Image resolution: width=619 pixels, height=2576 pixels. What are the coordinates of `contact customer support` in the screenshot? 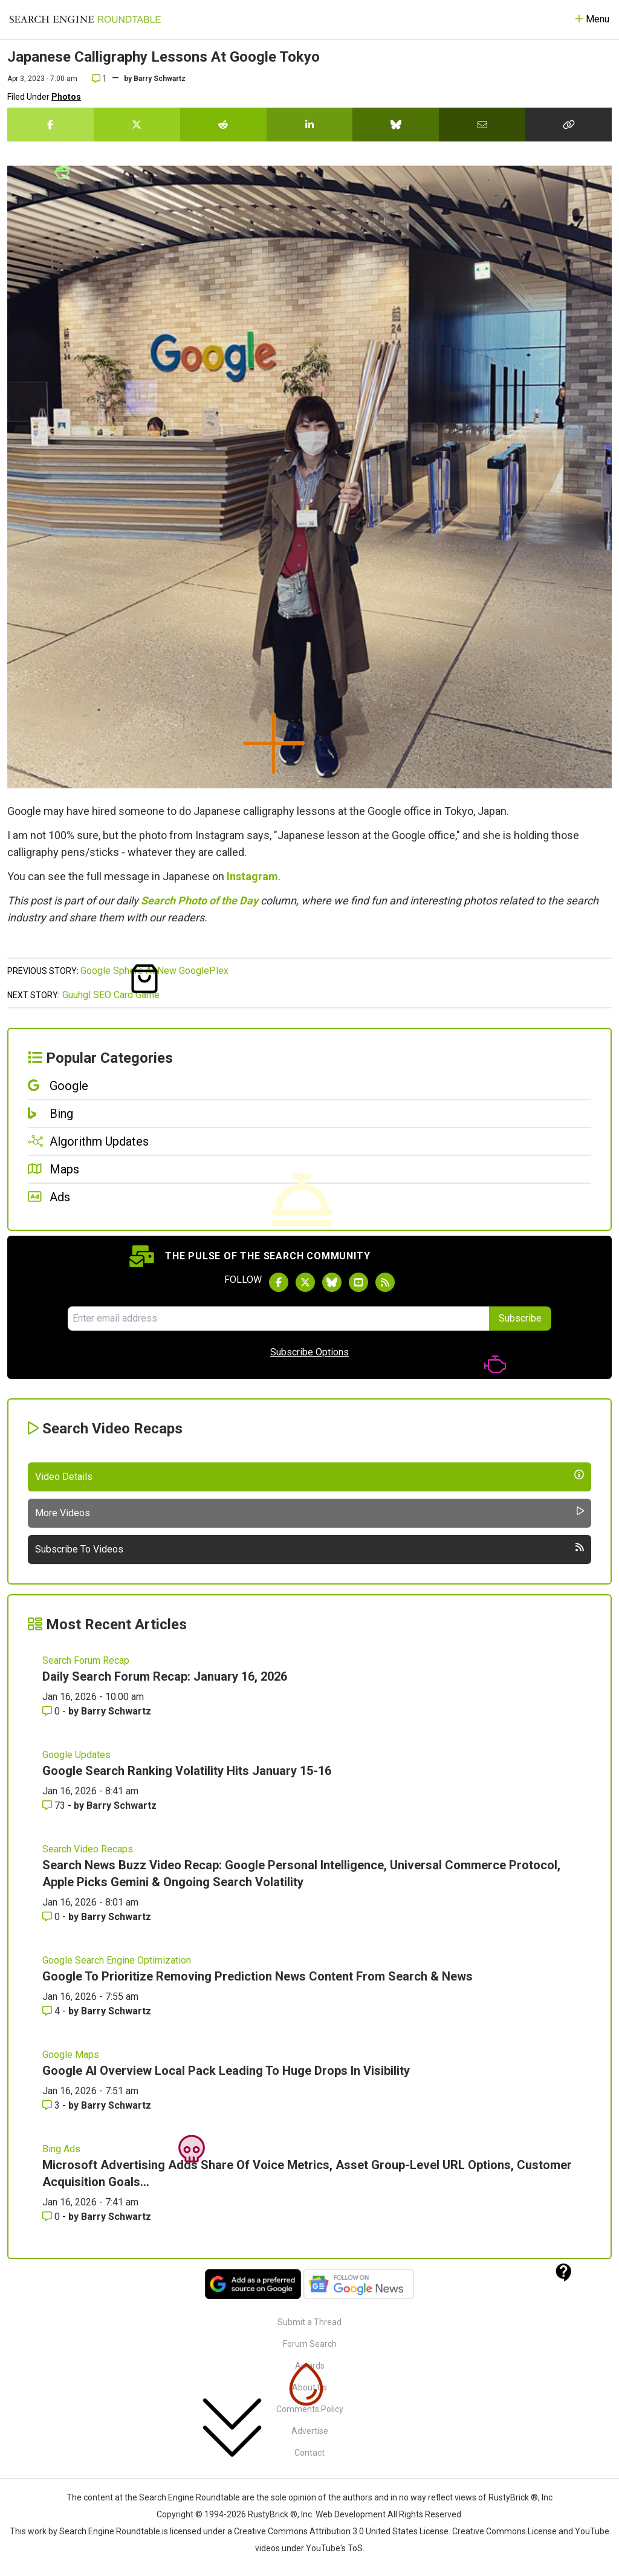 It's located at (564, 2273).